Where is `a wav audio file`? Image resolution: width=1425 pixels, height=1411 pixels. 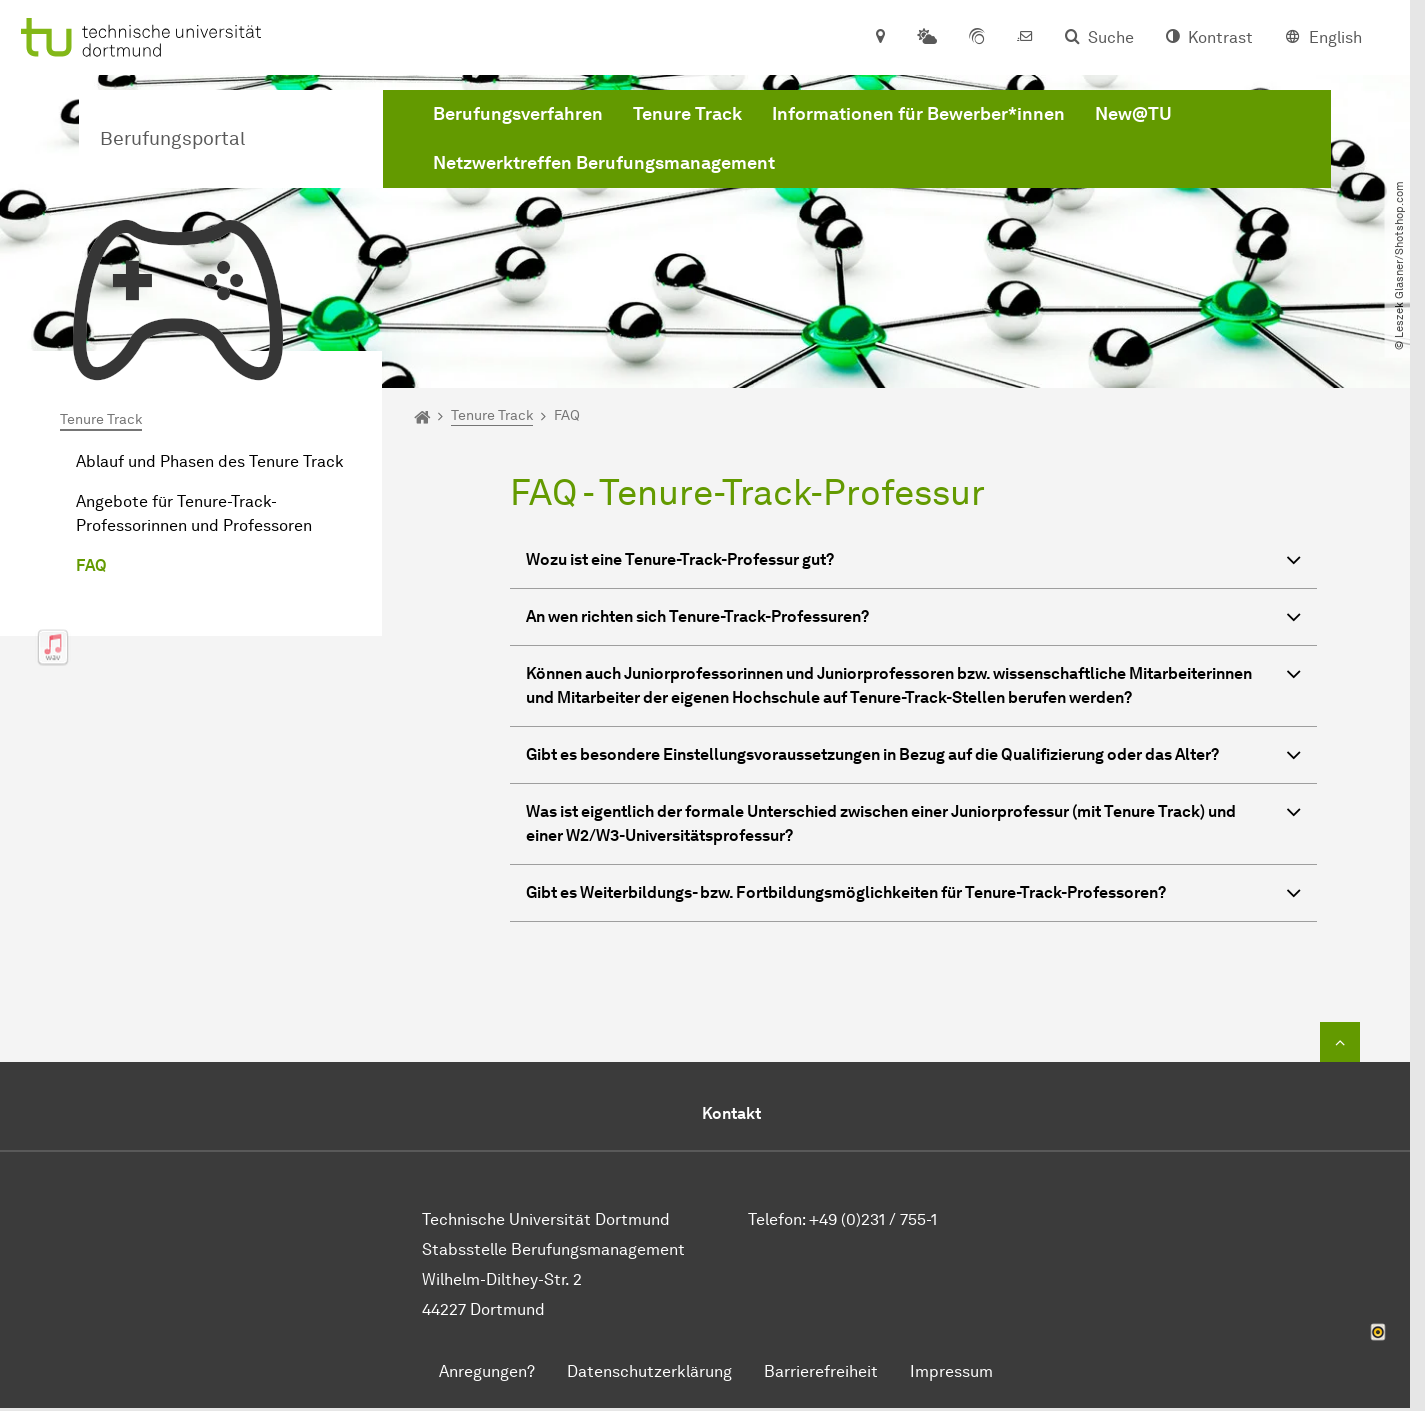 a wav audio file is located at coordinates (53, 647).